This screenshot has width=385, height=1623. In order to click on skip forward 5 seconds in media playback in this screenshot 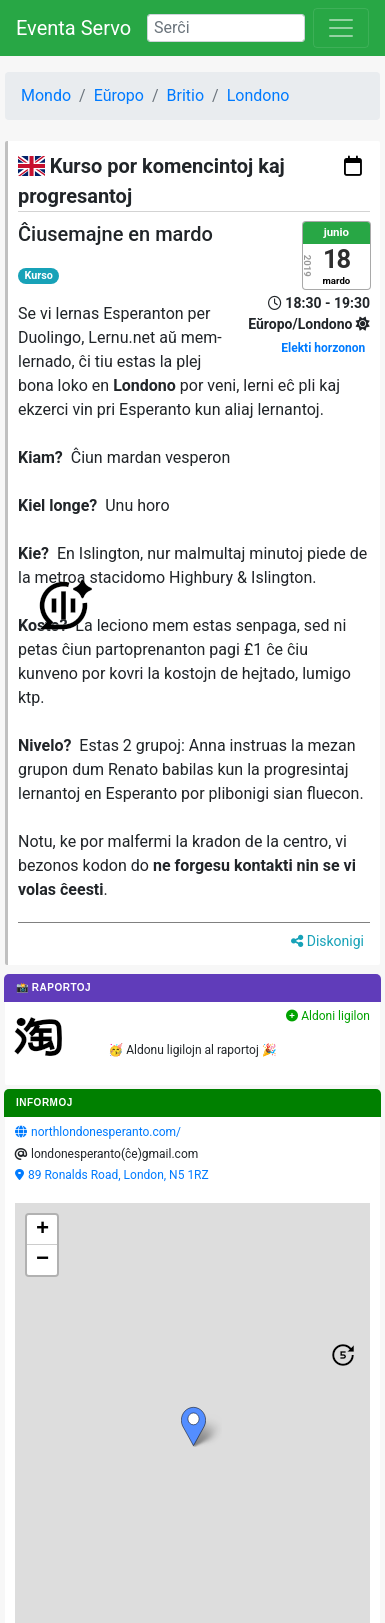, I will do `click(343, 1355)`.